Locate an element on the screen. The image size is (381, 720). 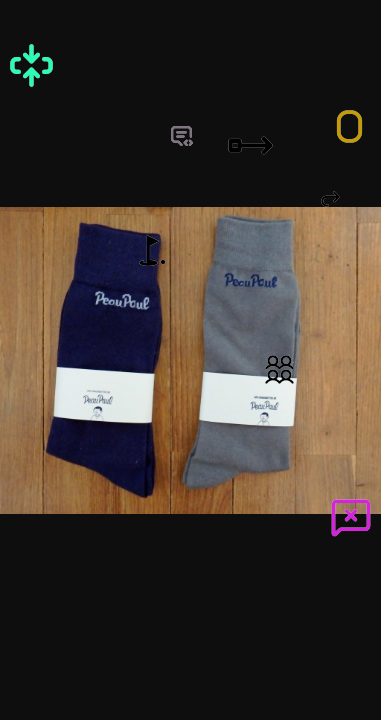
view nearby golf courses is located at coordinates (151, 250).